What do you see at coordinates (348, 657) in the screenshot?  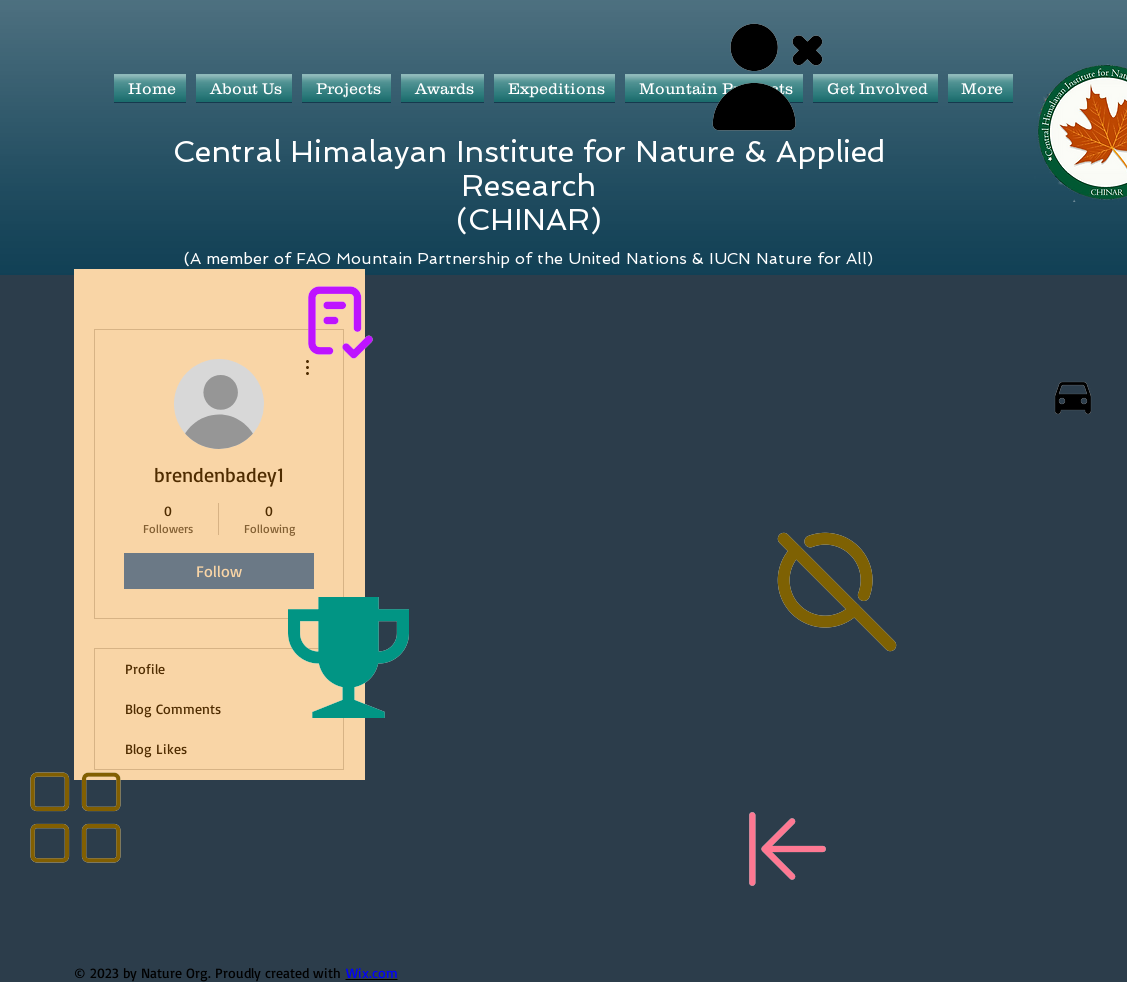 I see `view achievements or awards` at bounding box center [348, 657].